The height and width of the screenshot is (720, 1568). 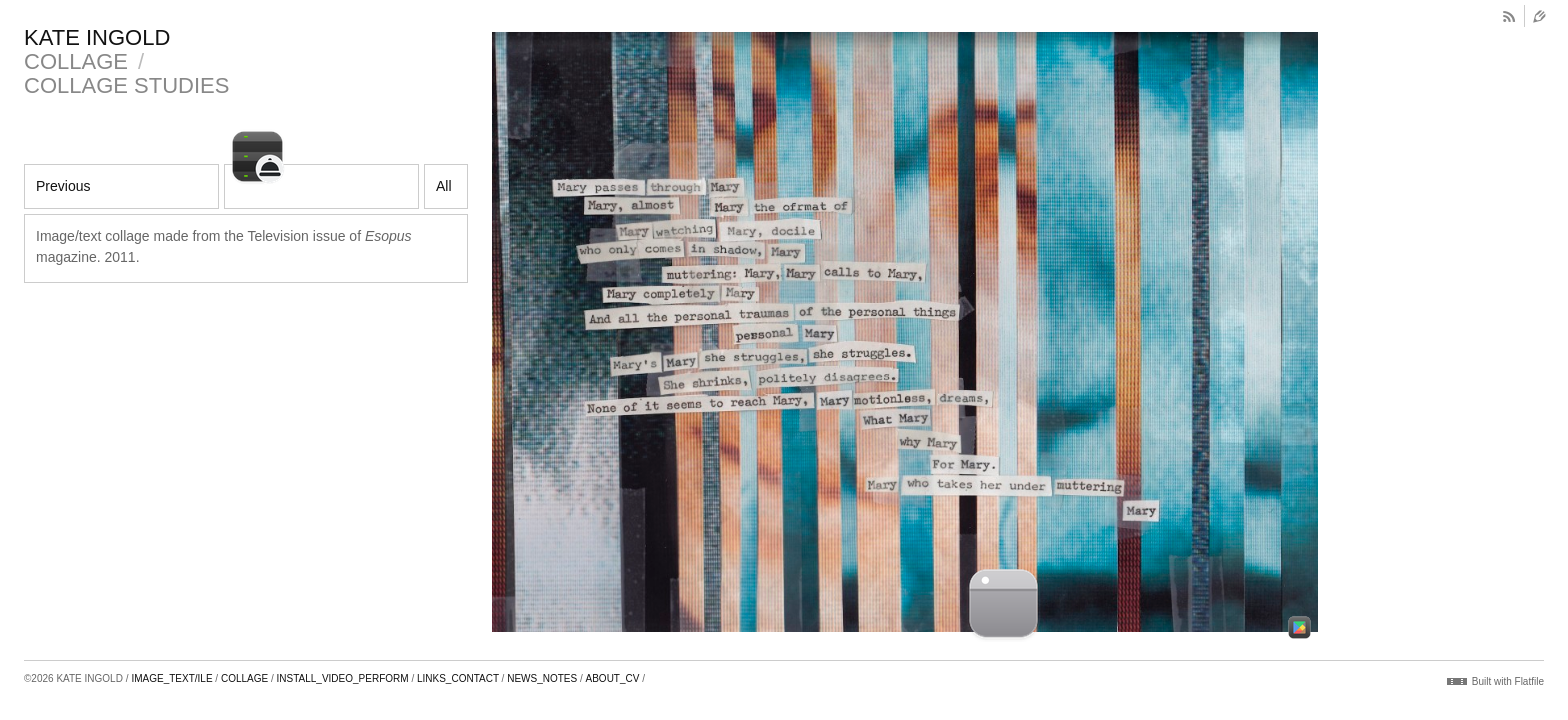 What do you see at coordinates (1299, 627) in the screenshot?
I see `open the tangram app` at bounding box center [1299, 627].